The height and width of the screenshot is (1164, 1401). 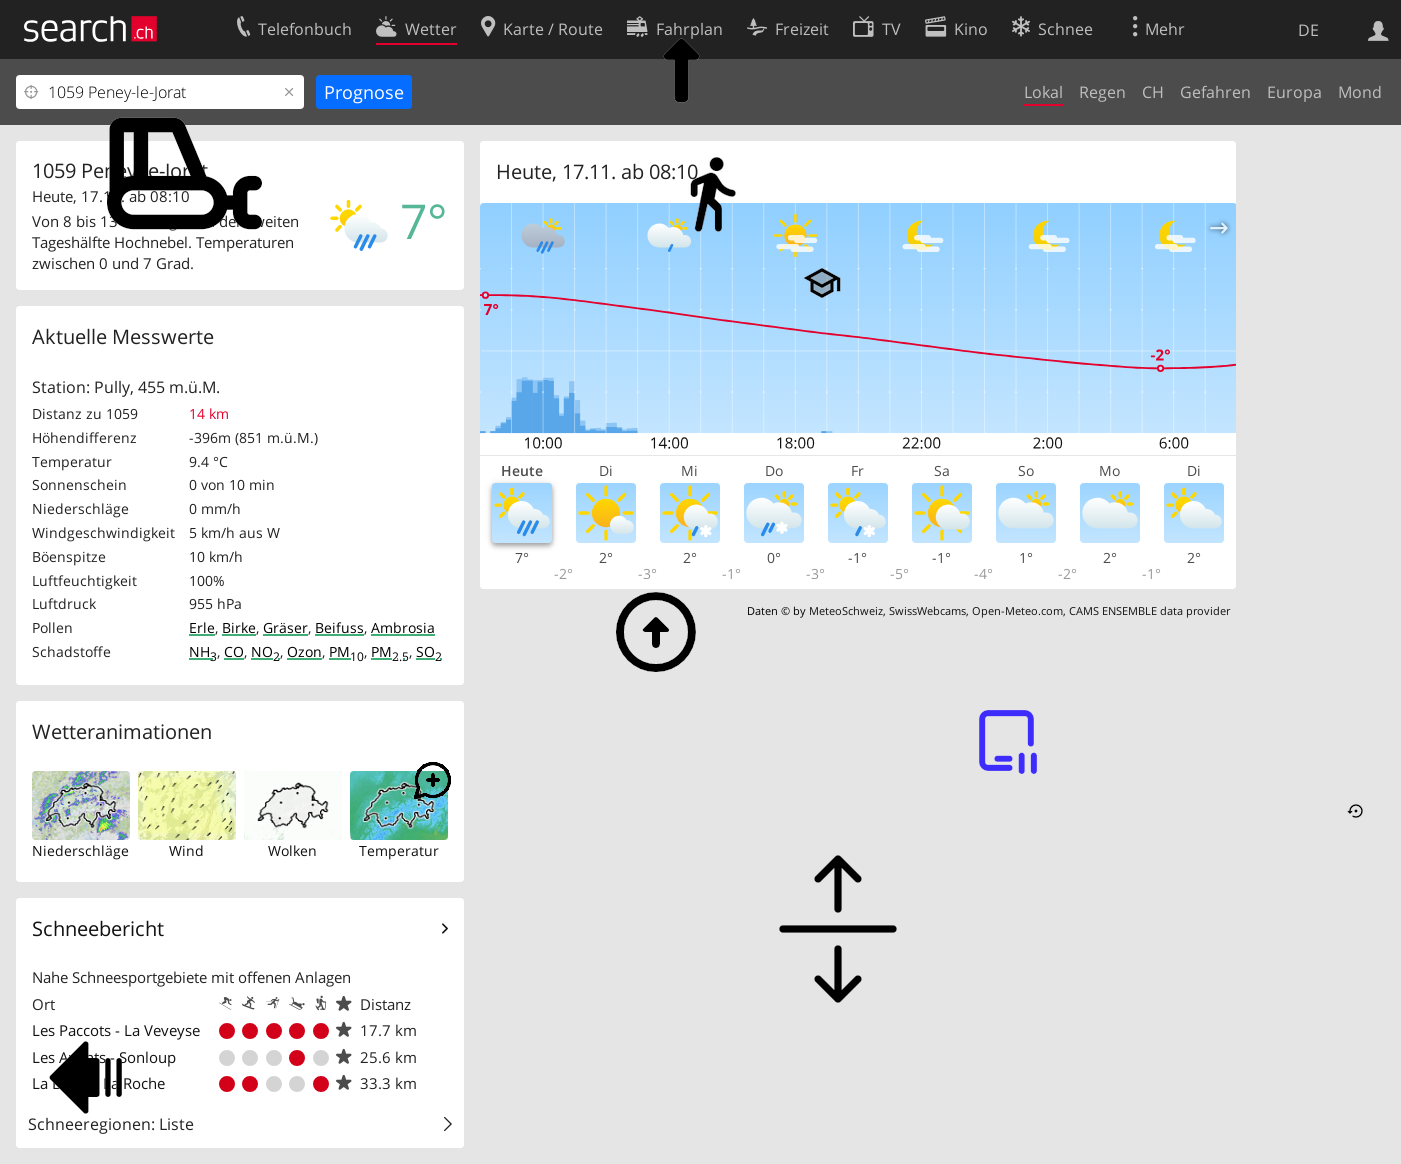 I want to click on go back multiple steps, so click(x=88, y=1077).